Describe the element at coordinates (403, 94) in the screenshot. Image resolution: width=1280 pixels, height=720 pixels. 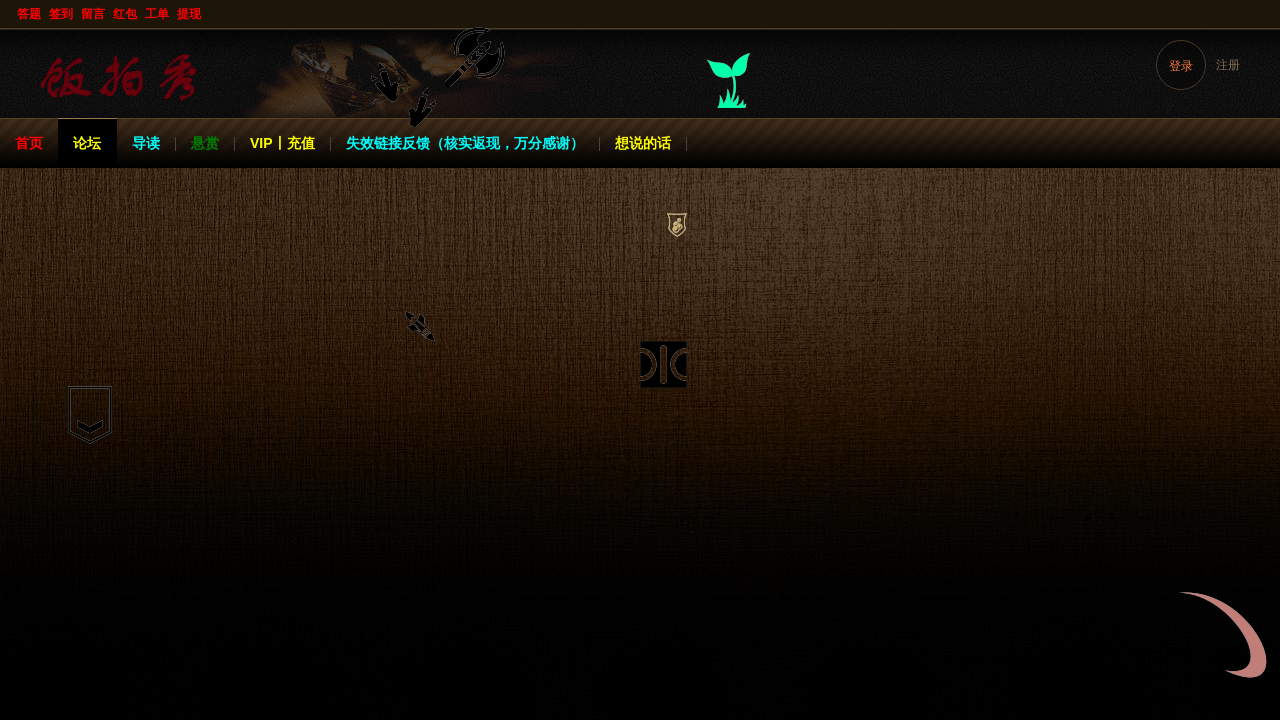
I see `indicates dinosaur or velociraptor content in a game` at that location.